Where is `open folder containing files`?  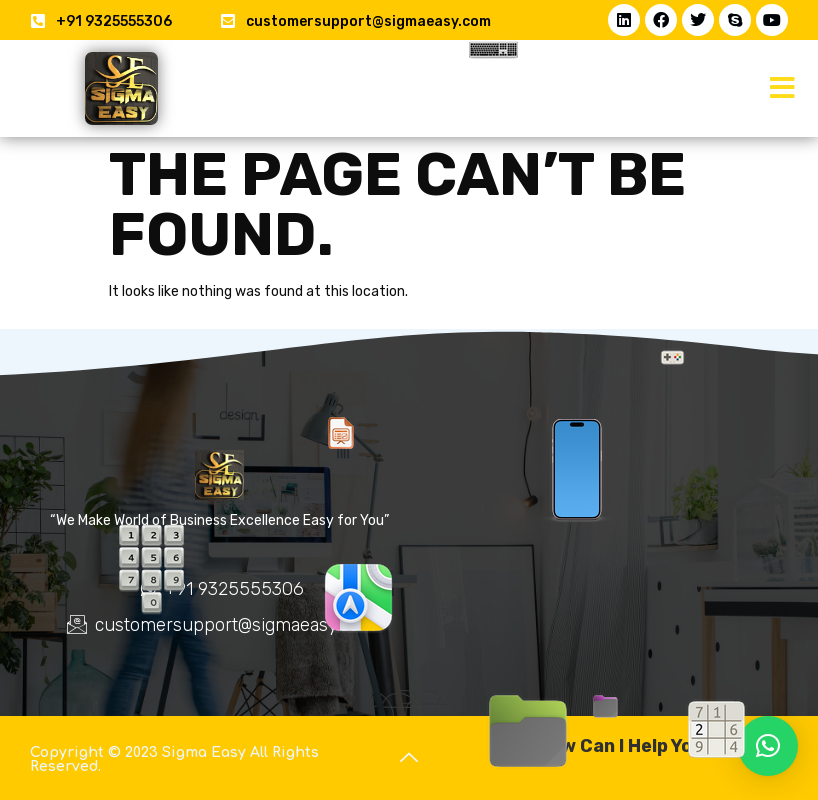
open folder containing files is located at coordinates (528, 731).